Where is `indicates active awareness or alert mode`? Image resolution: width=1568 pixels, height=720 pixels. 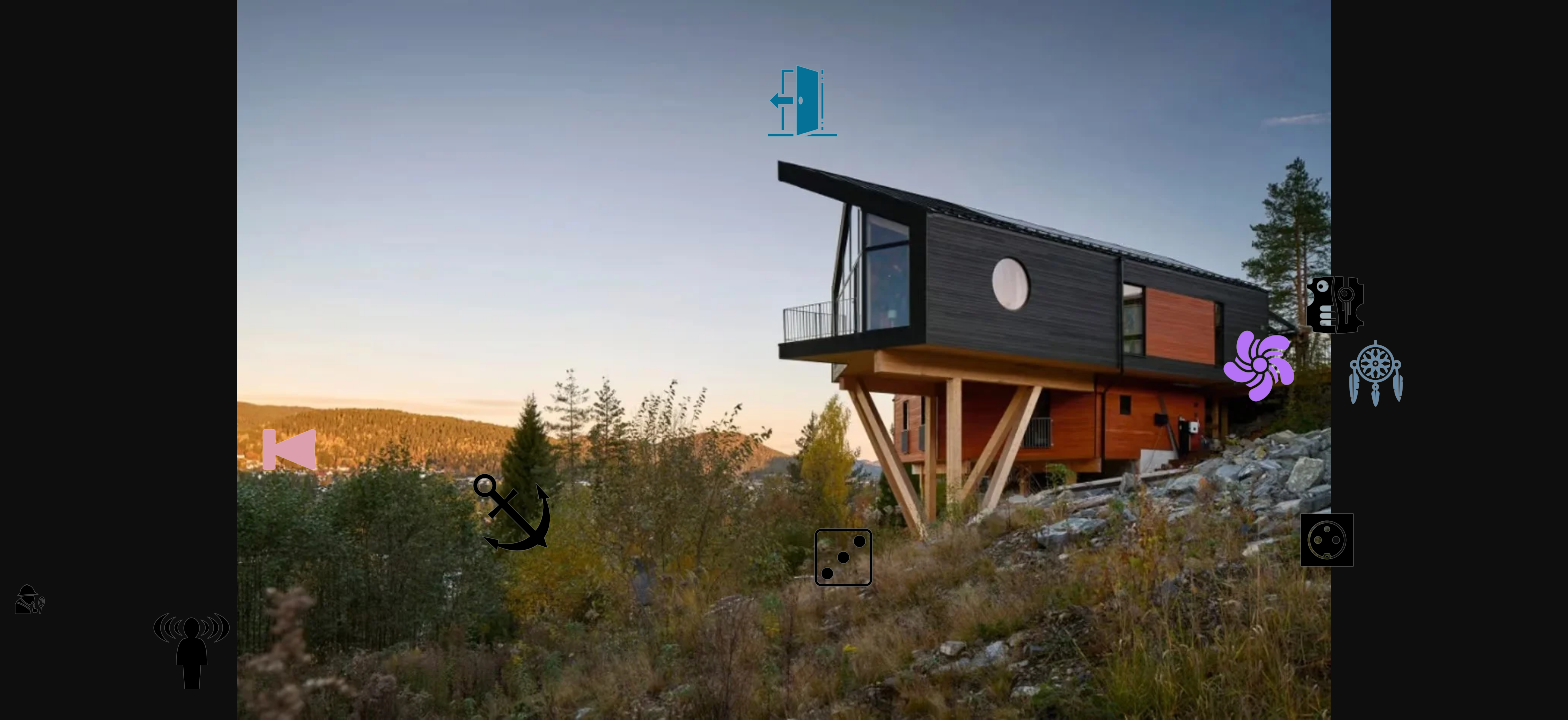
indicates active awareness or alert mode is located at coordinates (191, 651).